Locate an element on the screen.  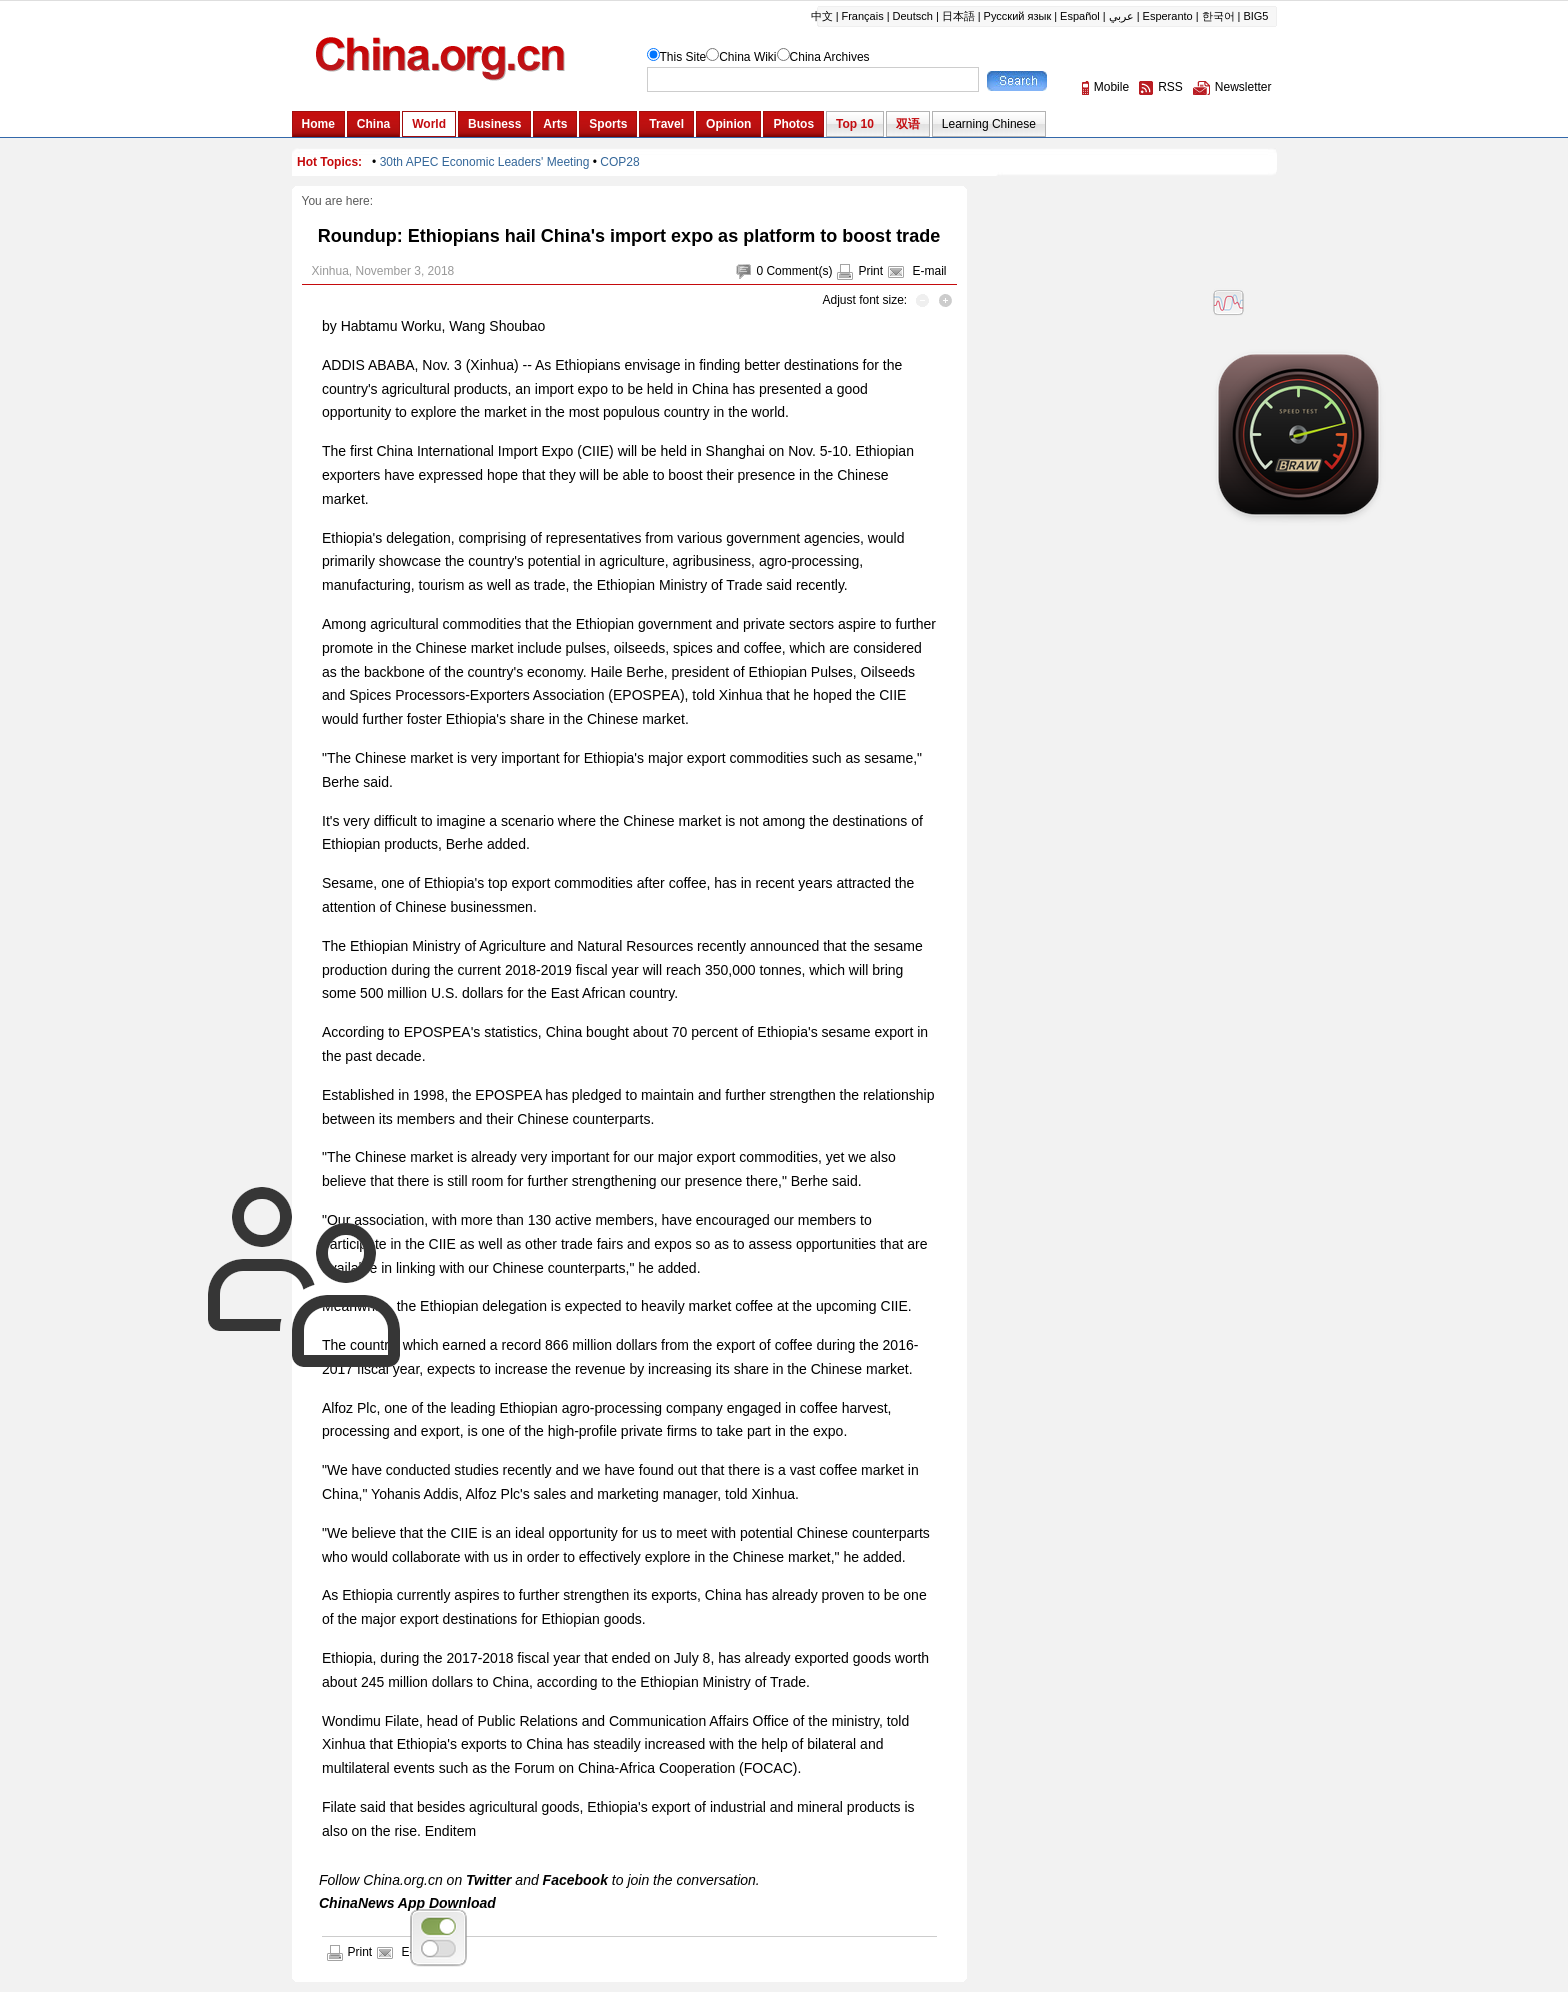
launch blackmagic raw speed test application is located at coordinates (1298, 434).